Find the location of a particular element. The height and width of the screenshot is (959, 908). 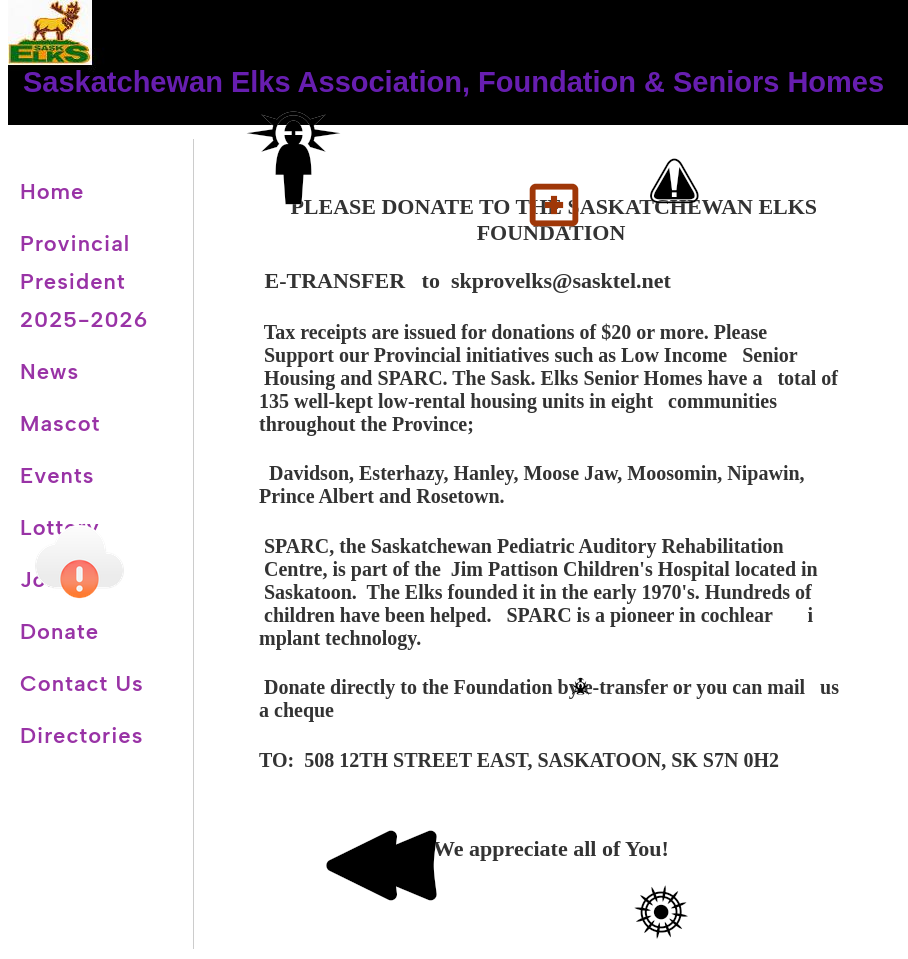

rewind or skip backward in media playback is located at coordinates (381, 865).